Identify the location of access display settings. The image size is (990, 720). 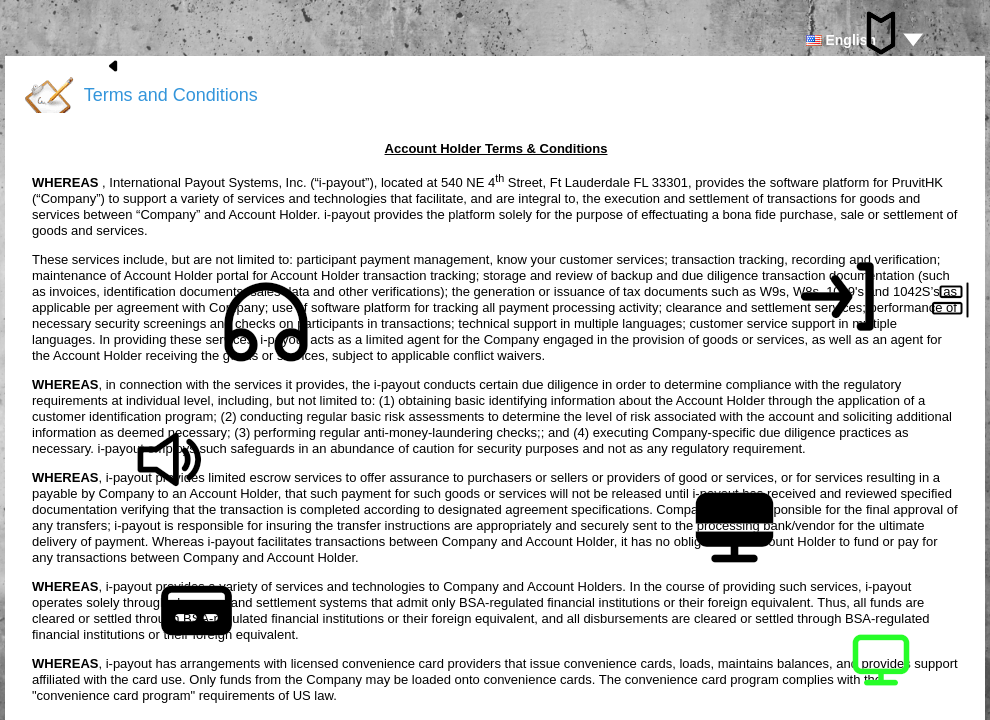
(881, 660).